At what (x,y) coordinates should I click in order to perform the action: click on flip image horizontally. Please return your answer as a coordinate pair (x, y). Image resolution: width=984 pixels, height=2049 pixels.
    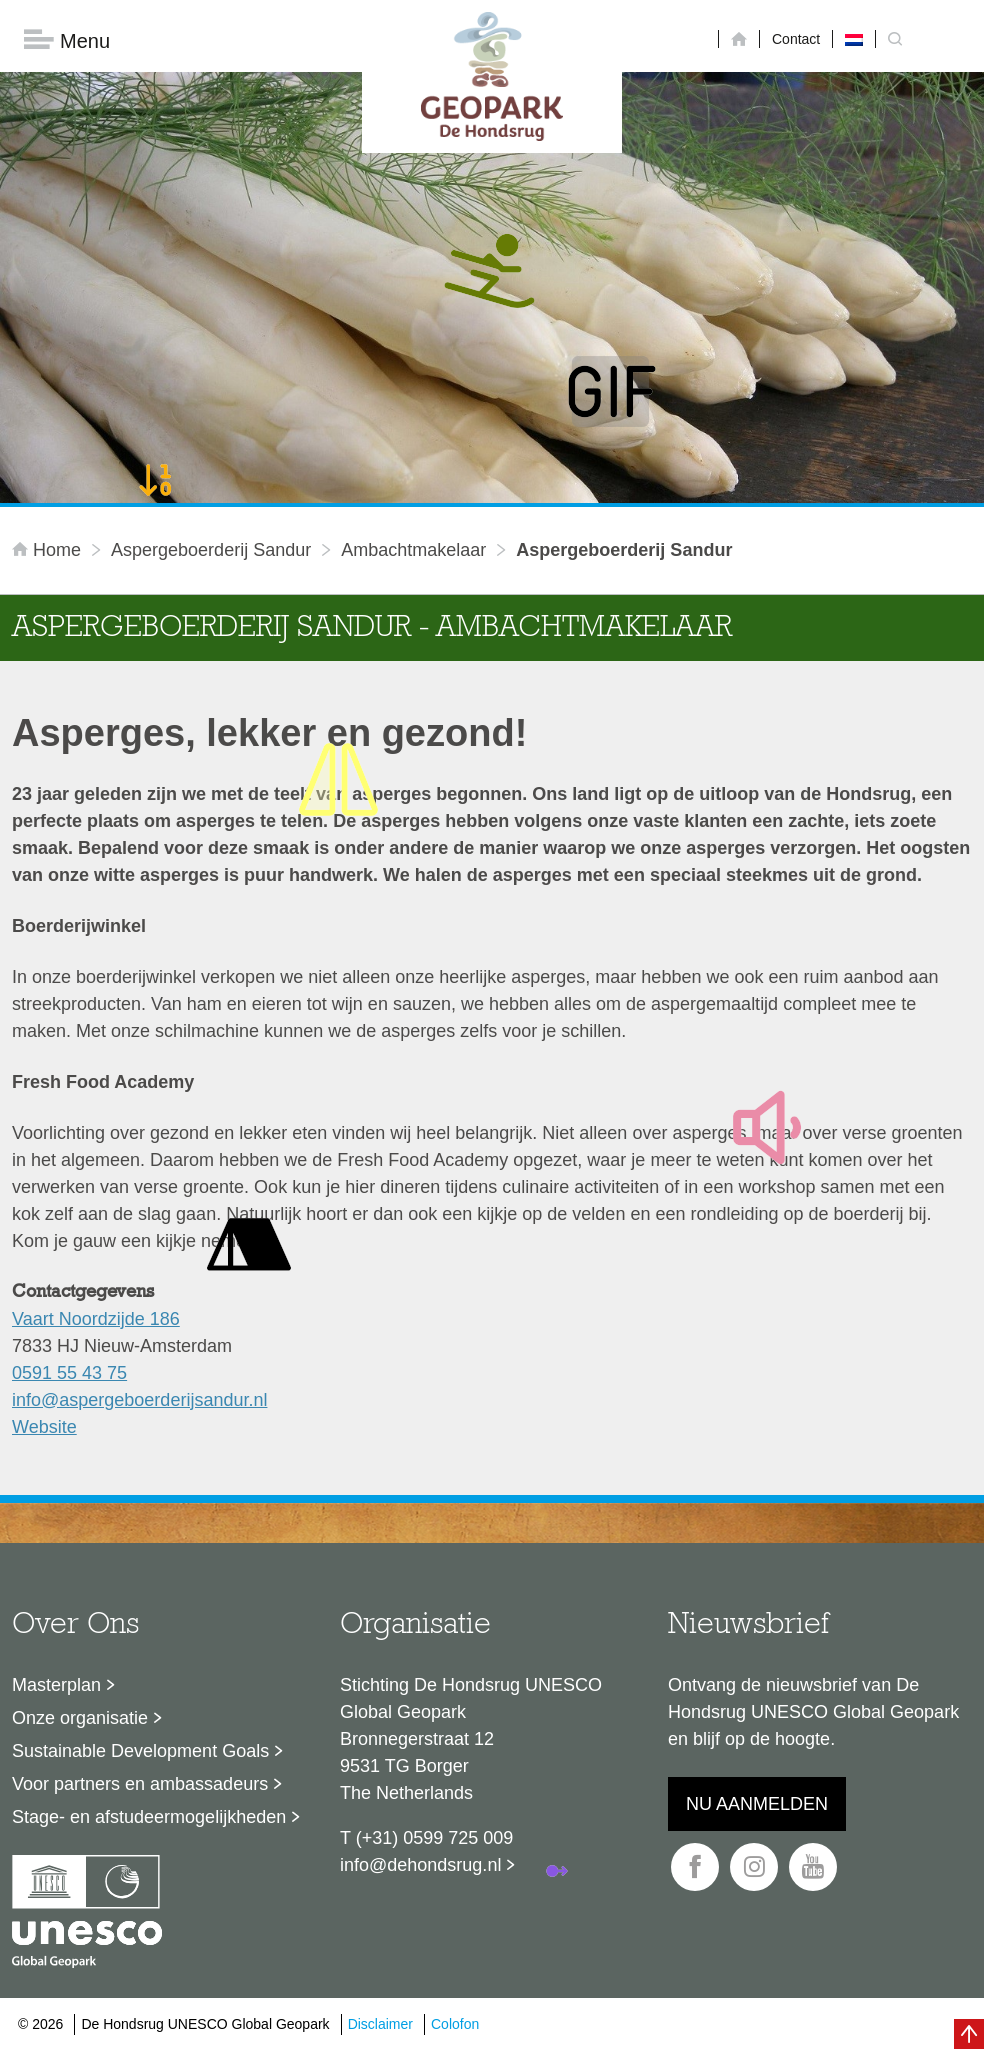
    Looking at the image, I should click on (338, 782).